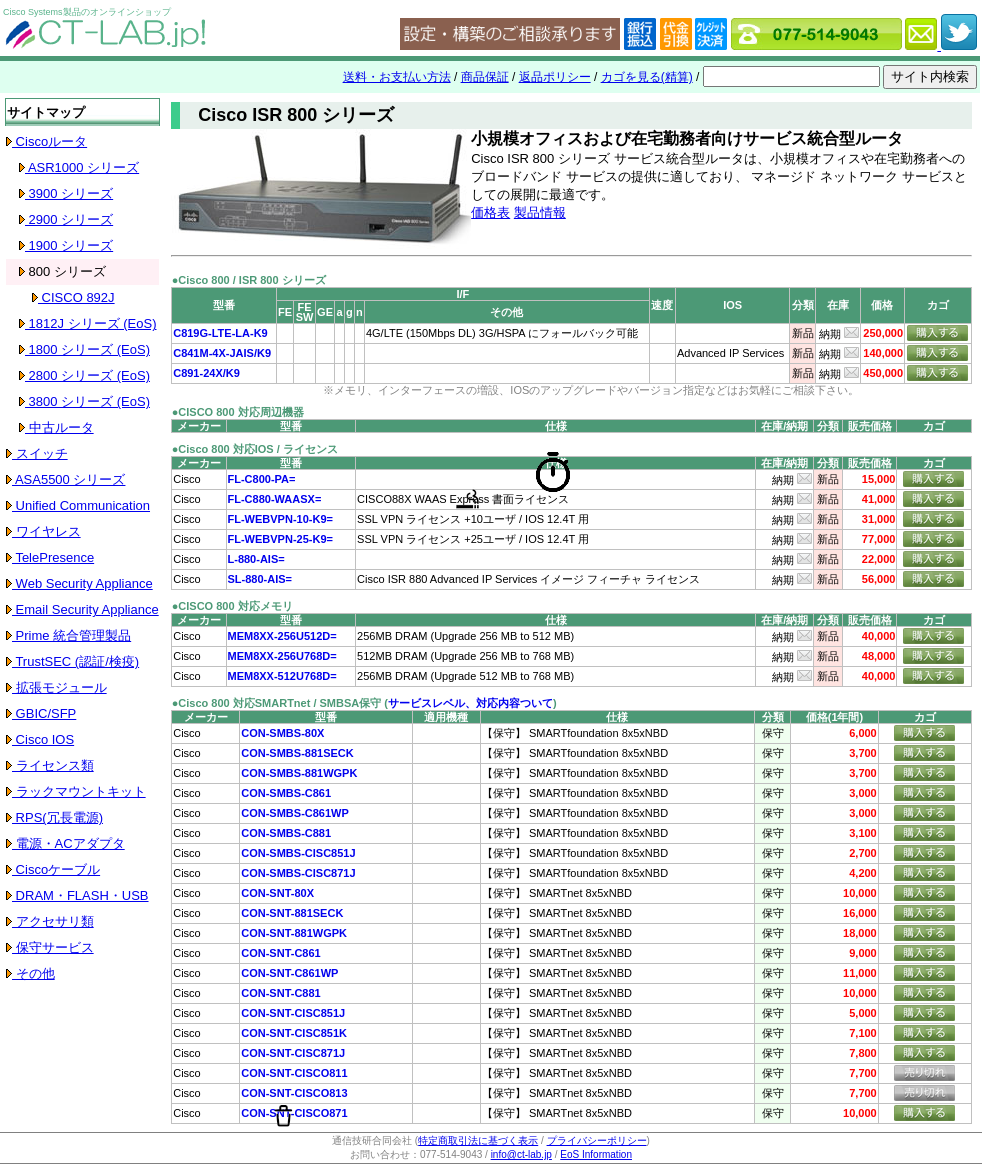  Describe the element at coordinates (283, 1116) in the screenshot. I see `delete this item` at that location.